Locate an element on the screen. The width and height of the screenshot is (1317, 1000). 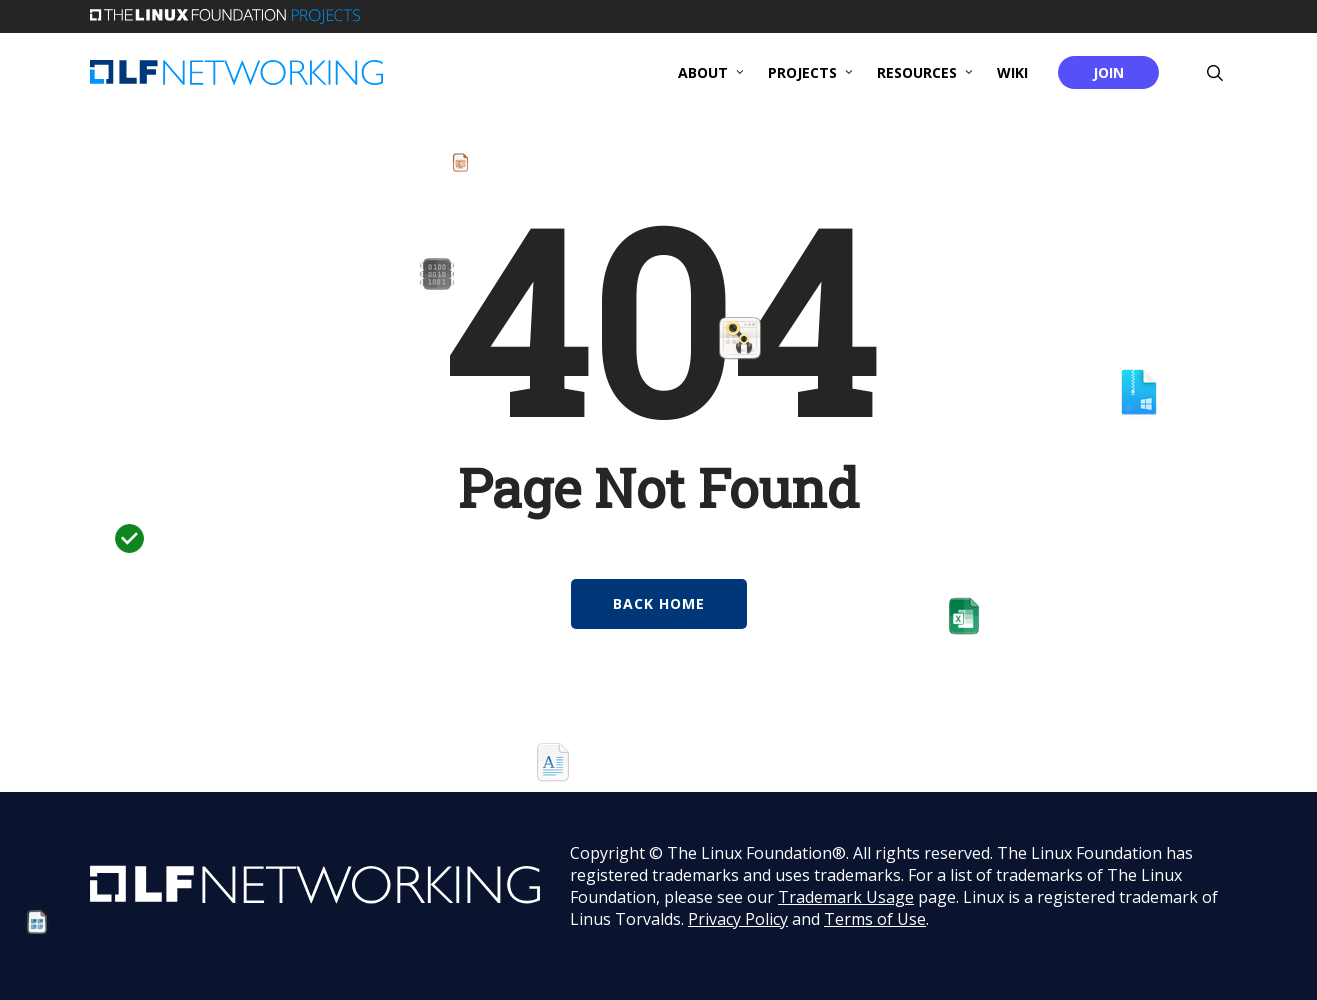
open a presentation file is located at coordinates (460, 162).